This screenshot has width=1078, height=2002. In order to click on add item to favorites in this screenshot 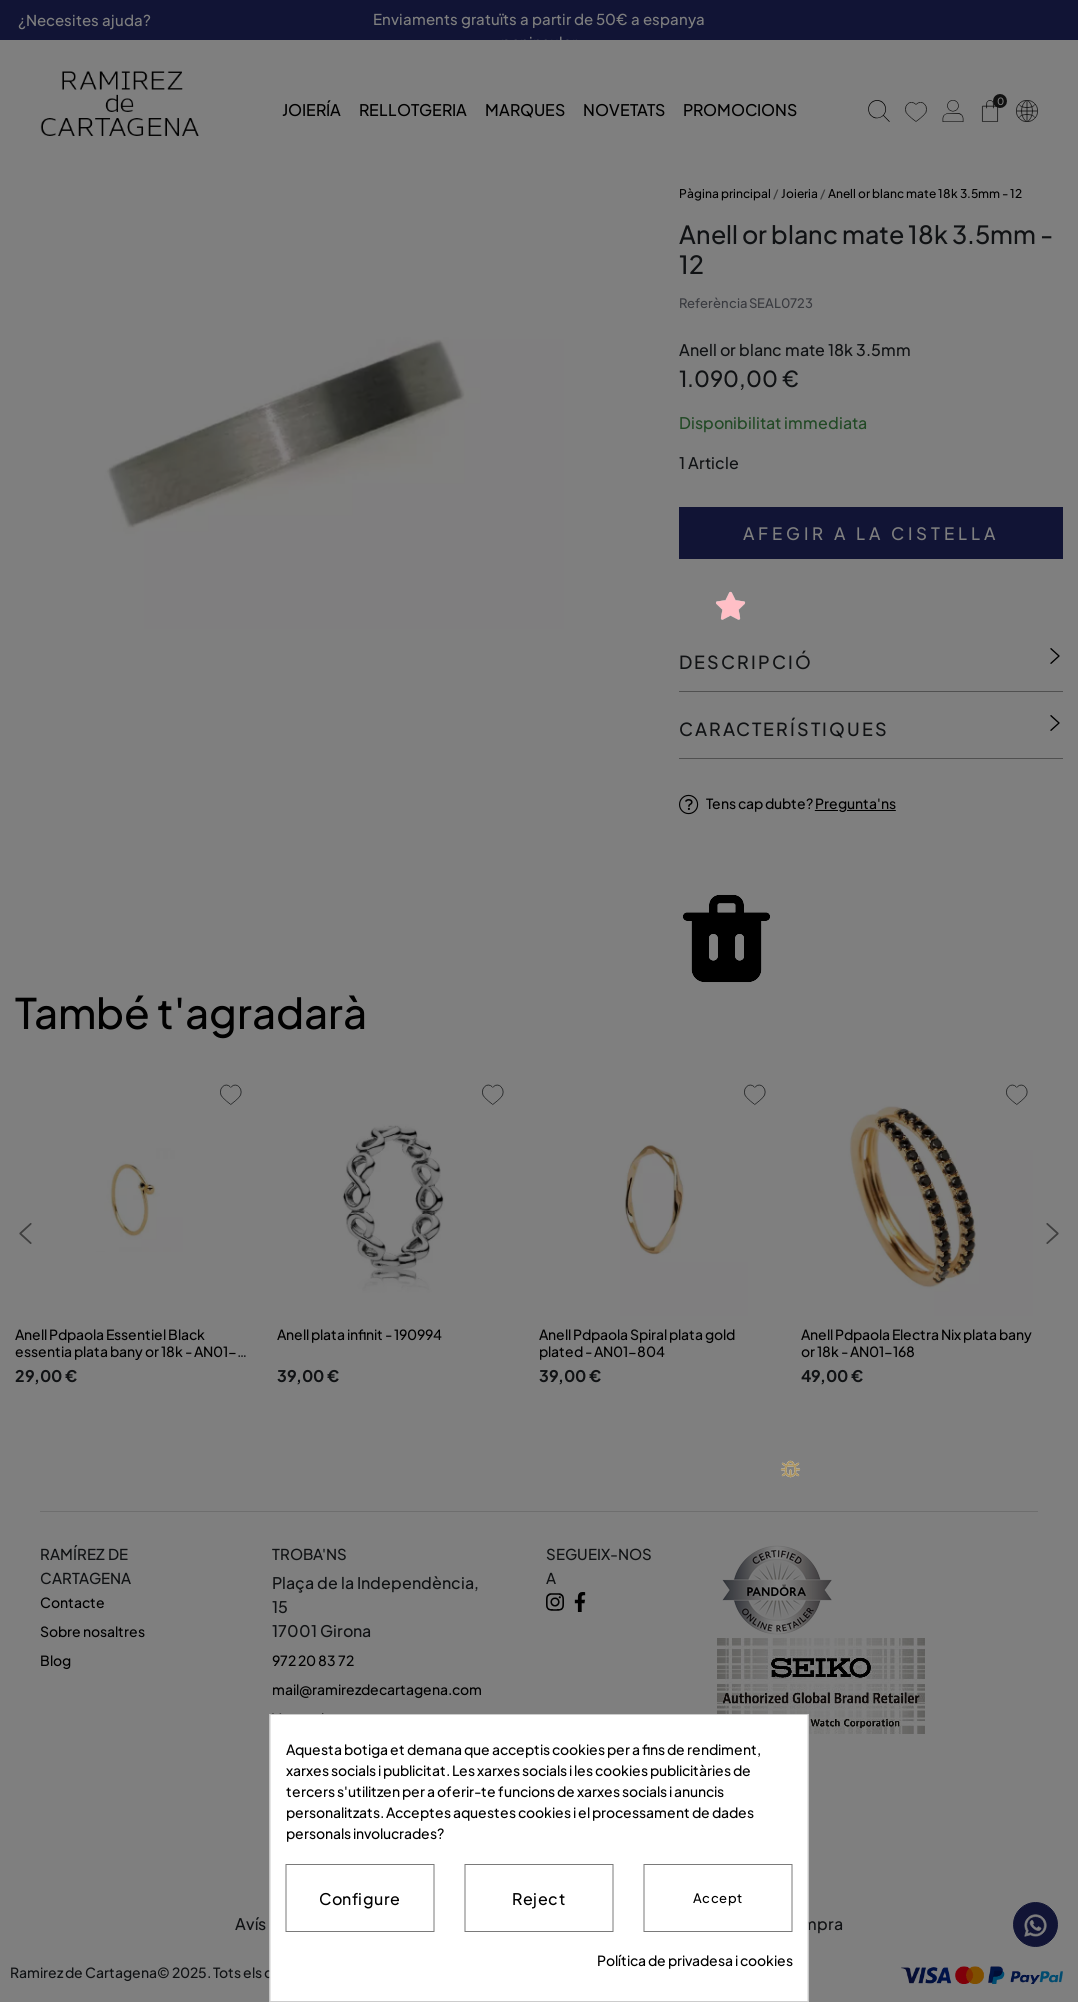, I will do `click(730, 606)`.